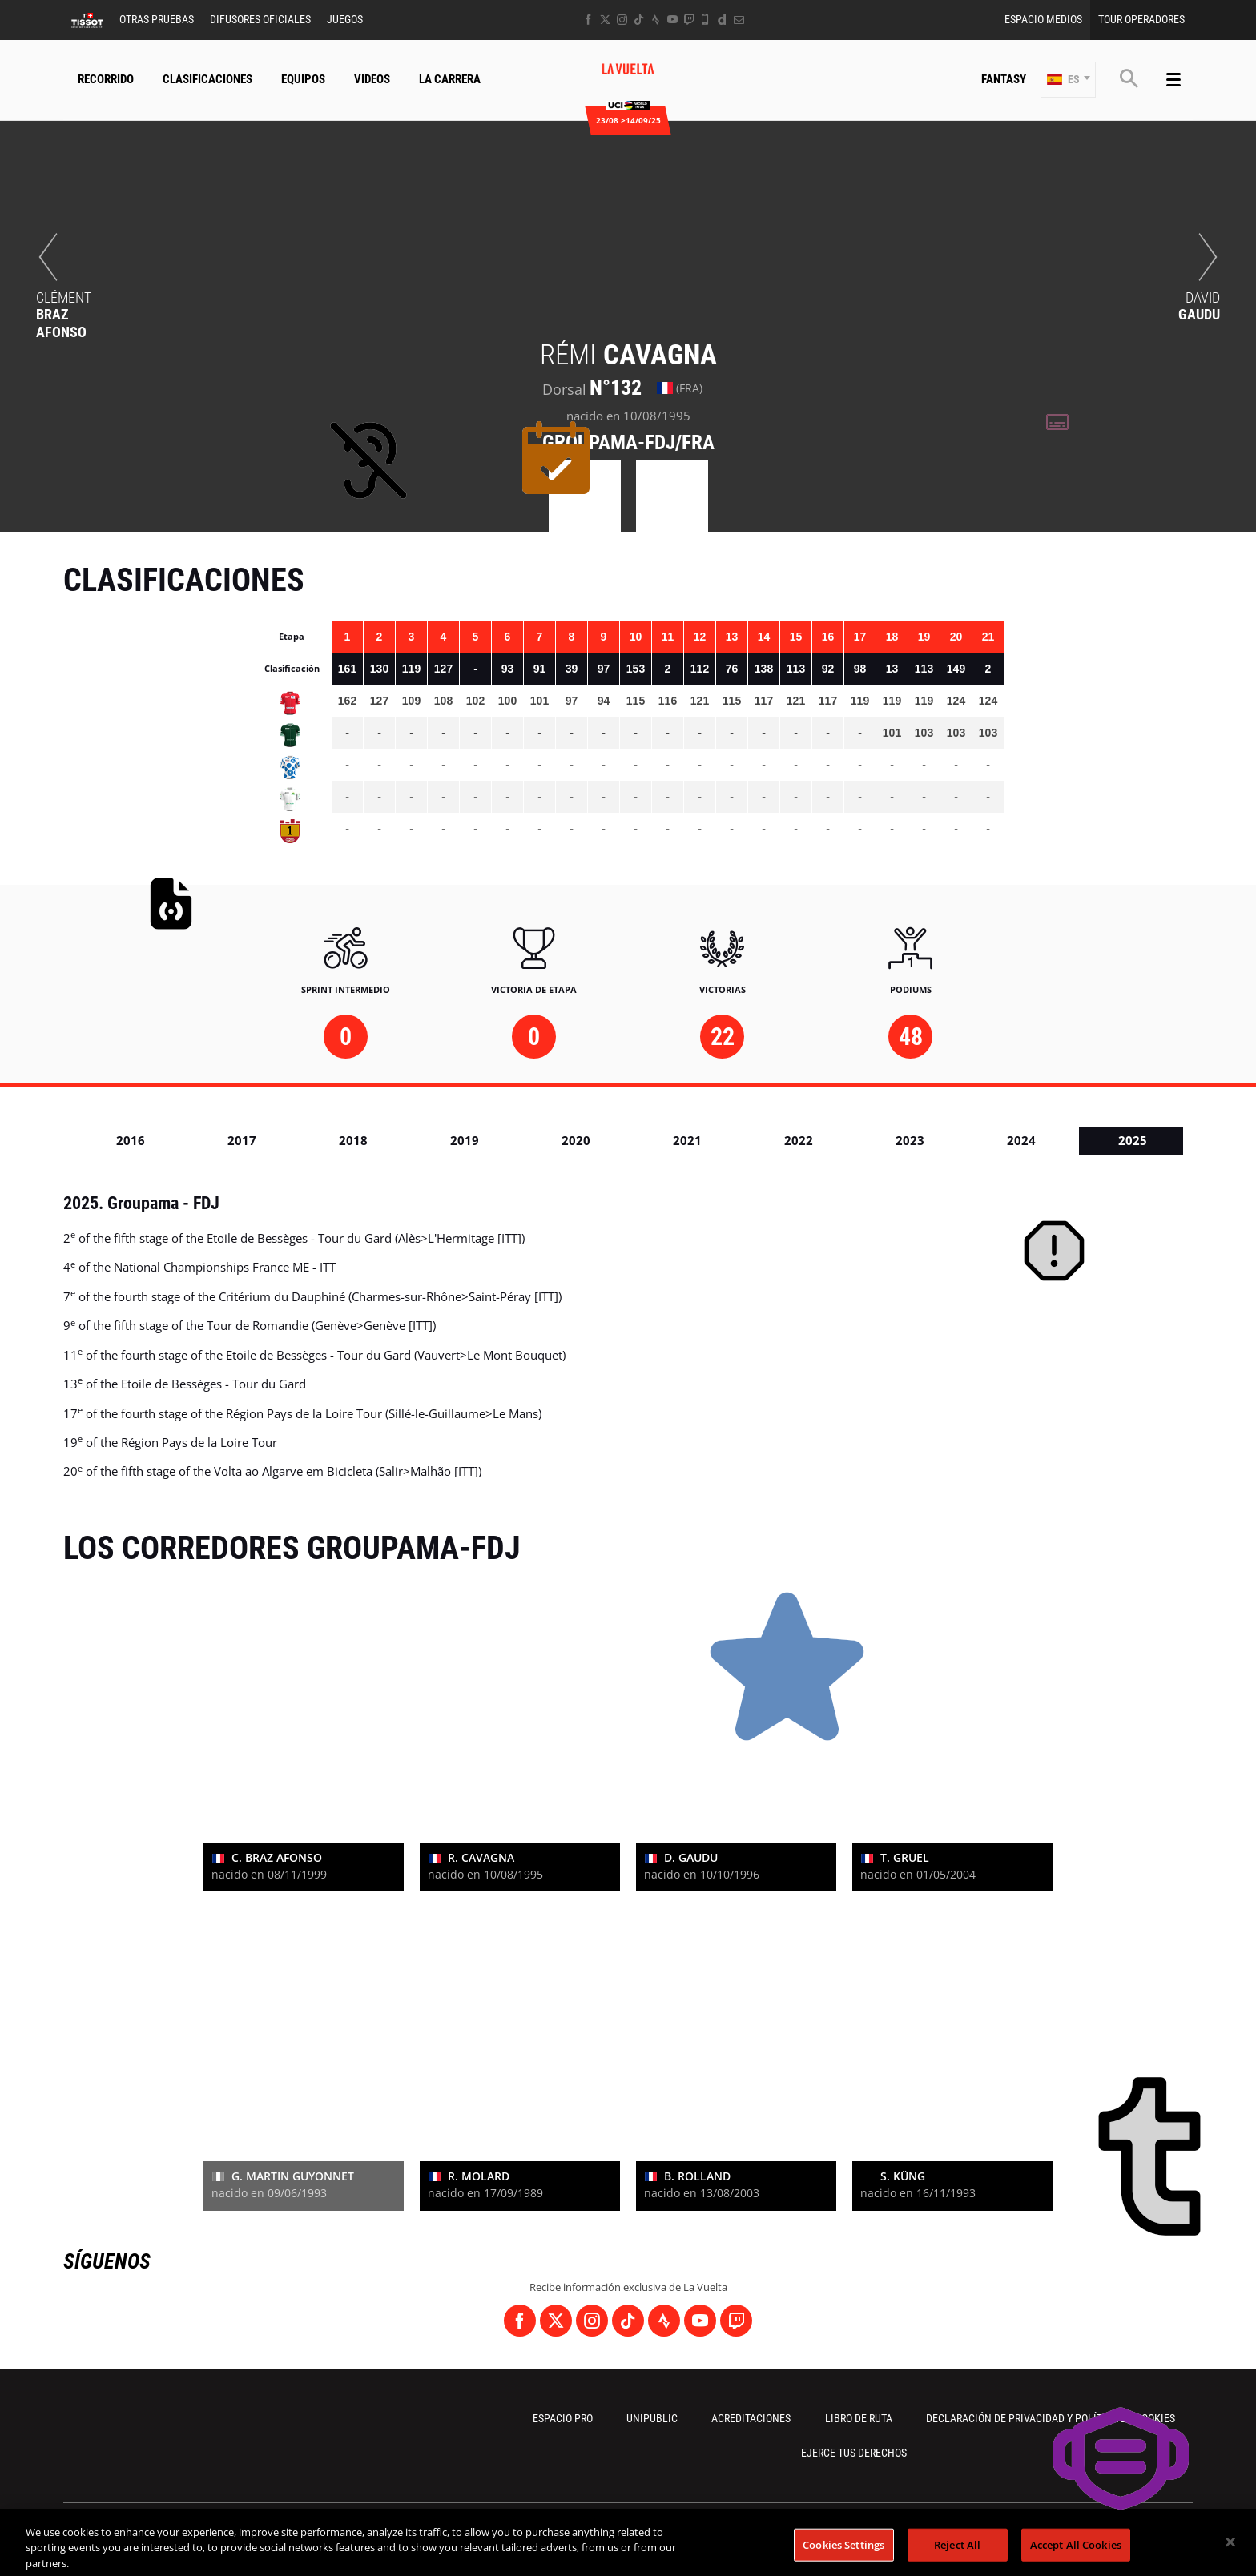  What do you see at coordinates (556, 460) in the screenshot?
I see `confirm or schedule an event` at bounding box center [556, 460].